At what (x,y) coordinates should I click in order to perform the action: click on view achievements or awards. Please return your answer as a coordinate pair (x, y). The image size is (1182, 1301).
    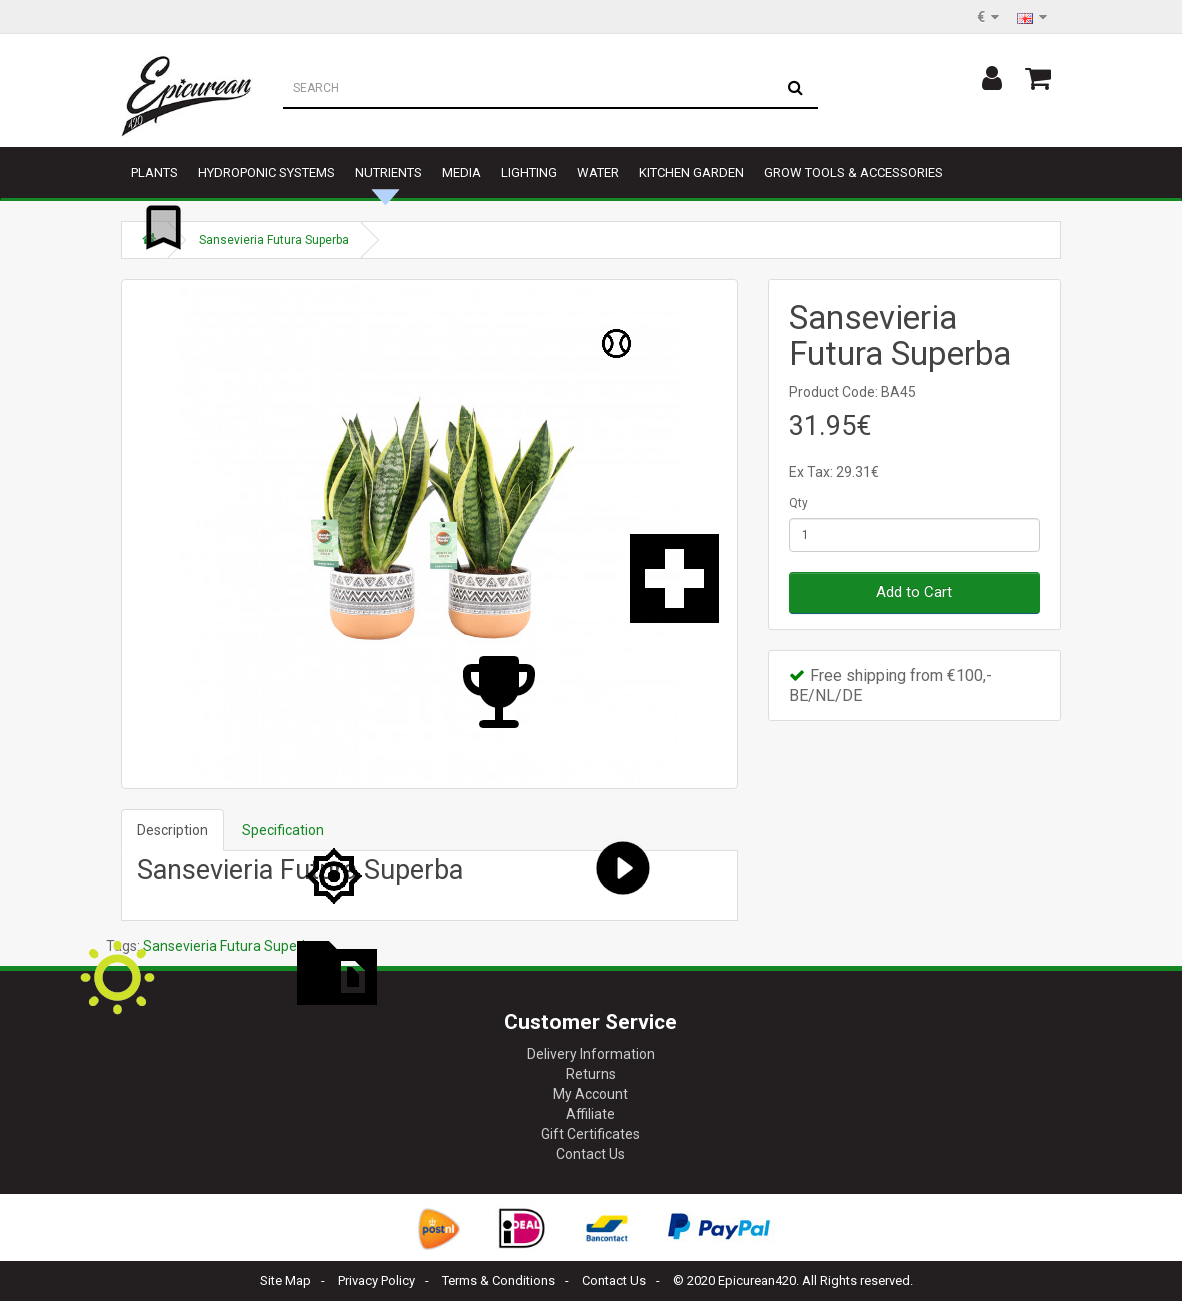
    Looking at the image, I should click on (499, 692).